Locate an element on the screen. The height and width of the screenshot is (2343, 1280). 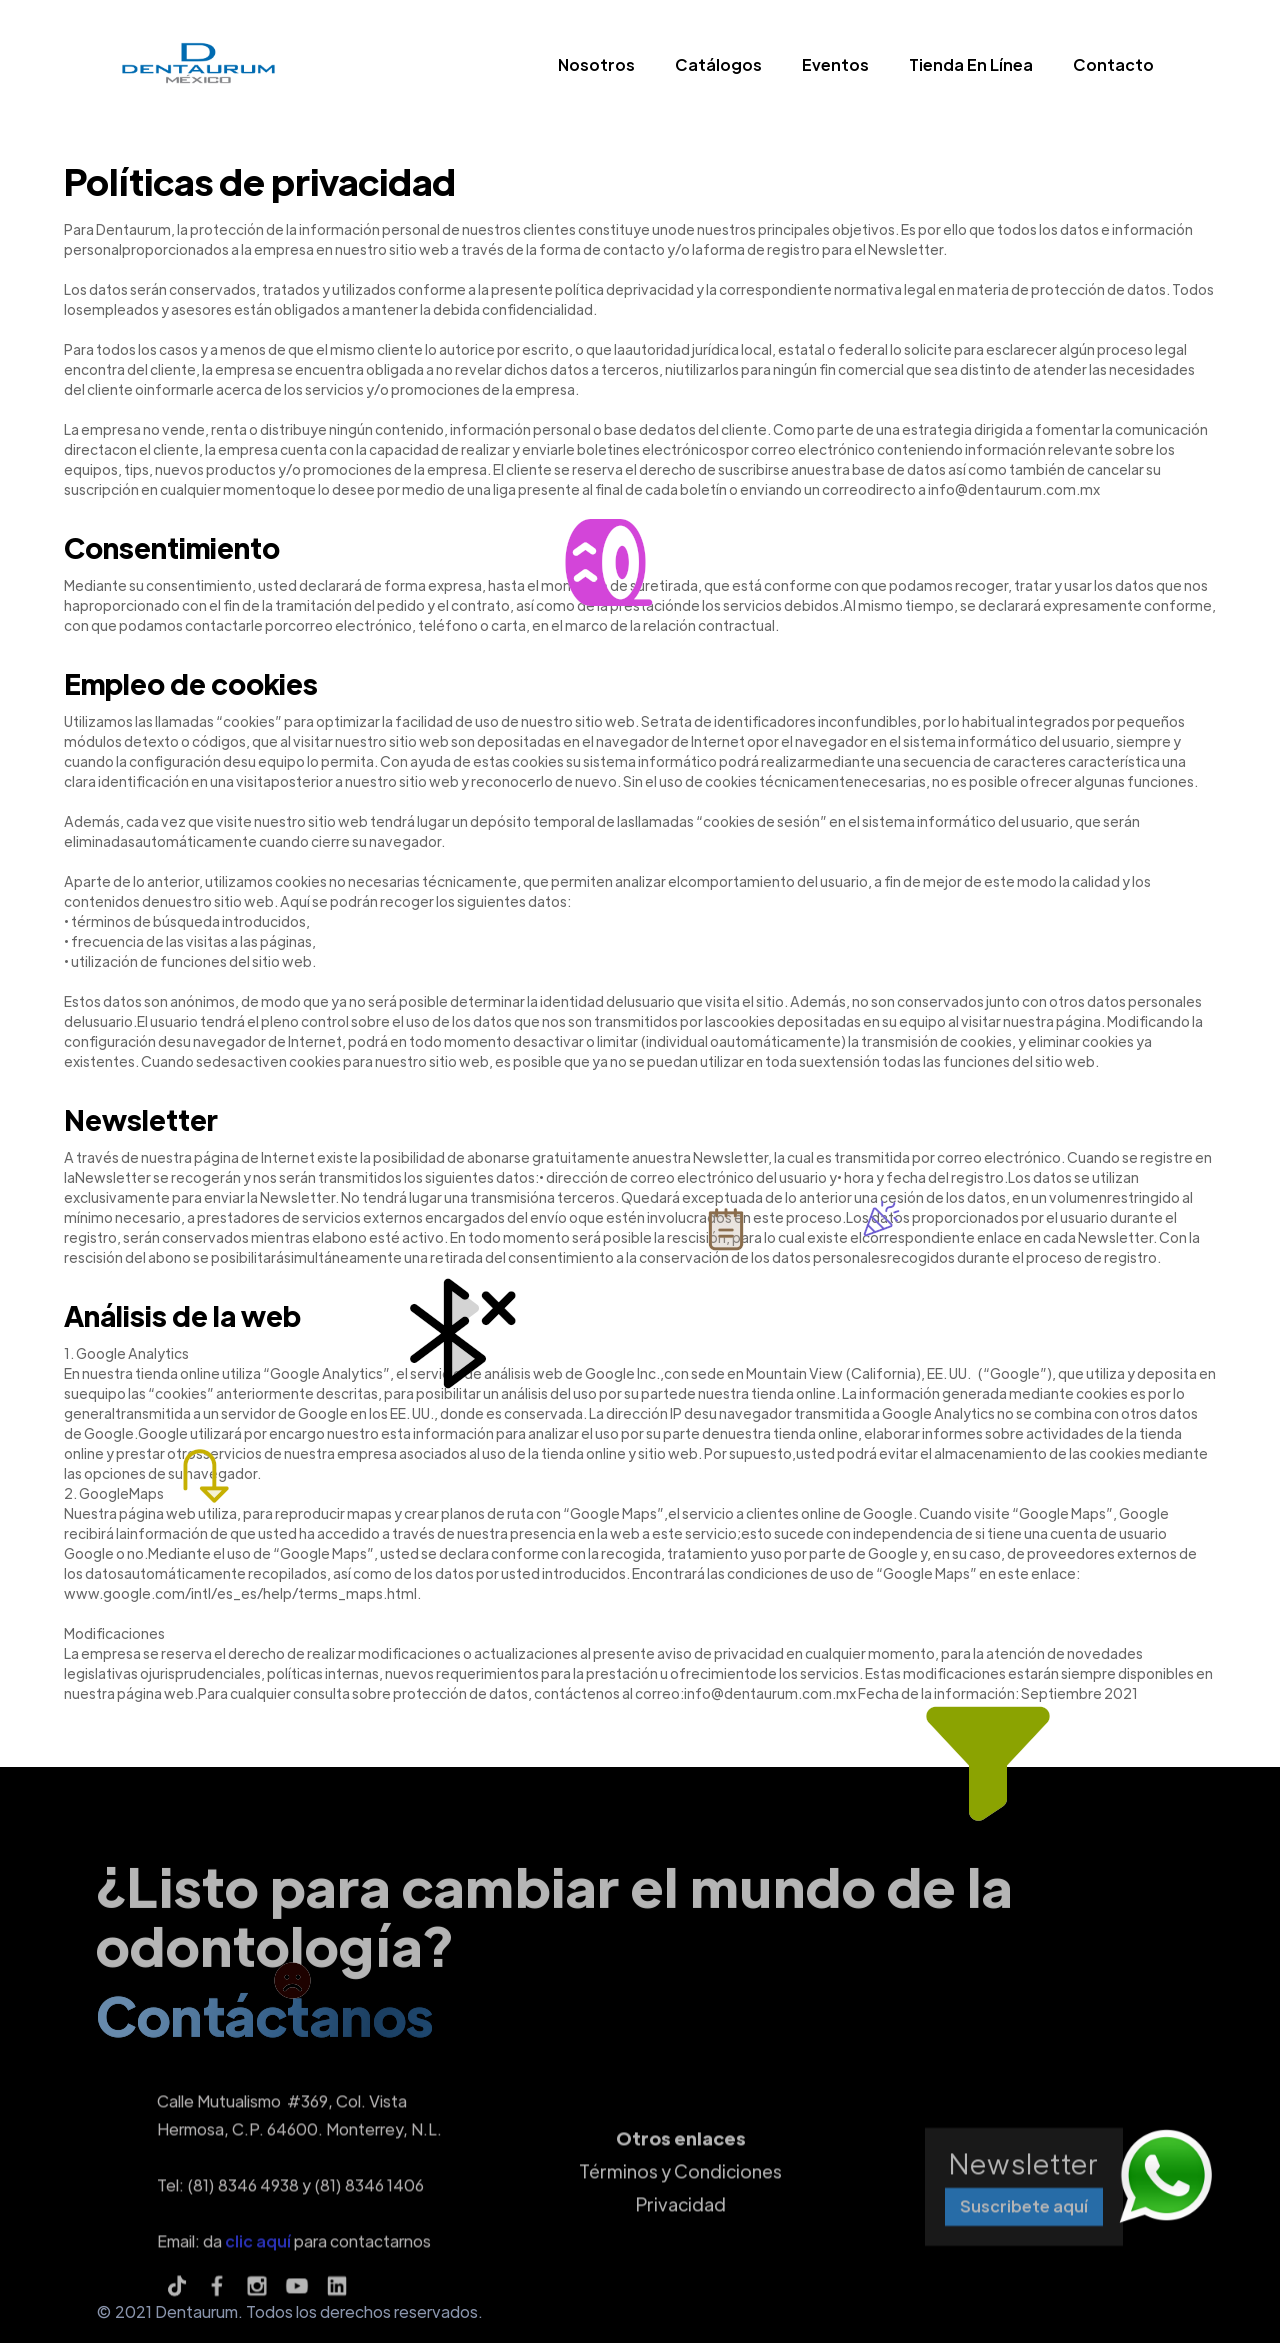
open notepad or notes app is located at coordinates (726, 1230).